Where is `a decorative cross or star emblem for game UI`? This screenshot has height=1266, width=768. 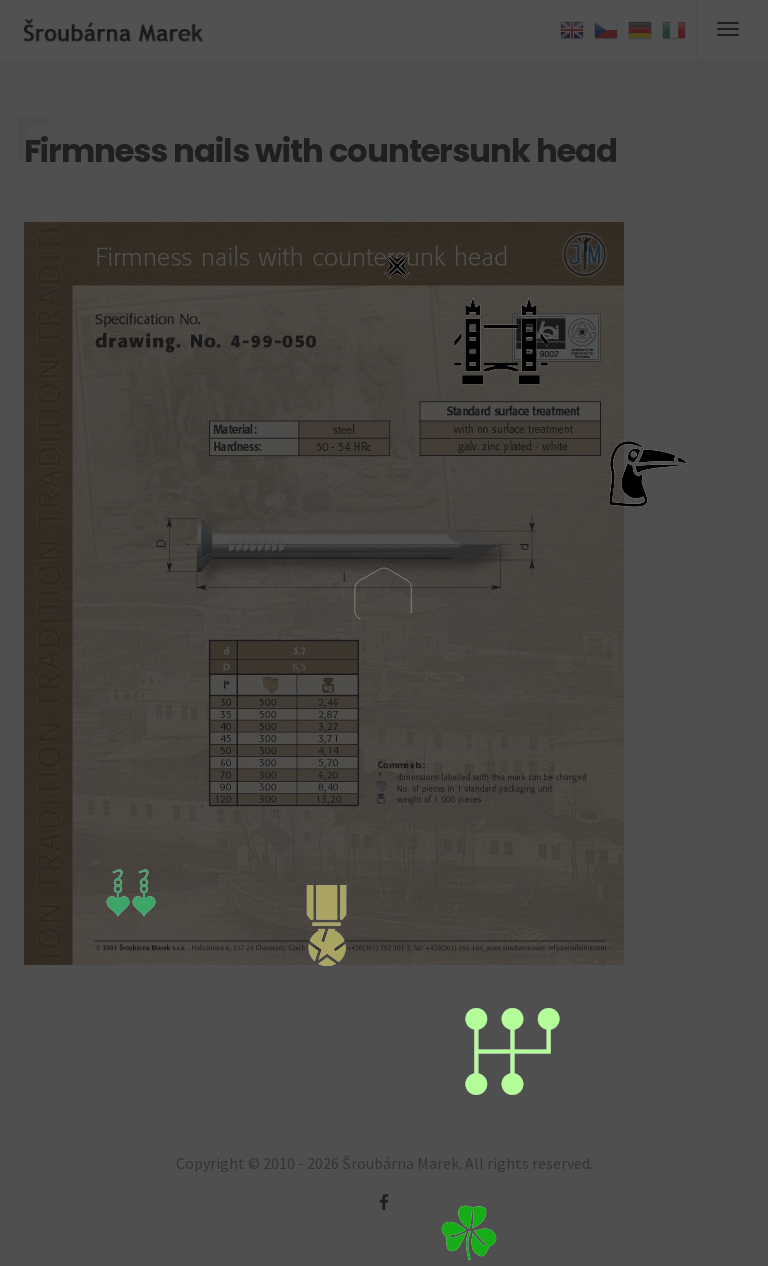 a decorative cross or star emblem for game UI is located at coordinates (397, 266).